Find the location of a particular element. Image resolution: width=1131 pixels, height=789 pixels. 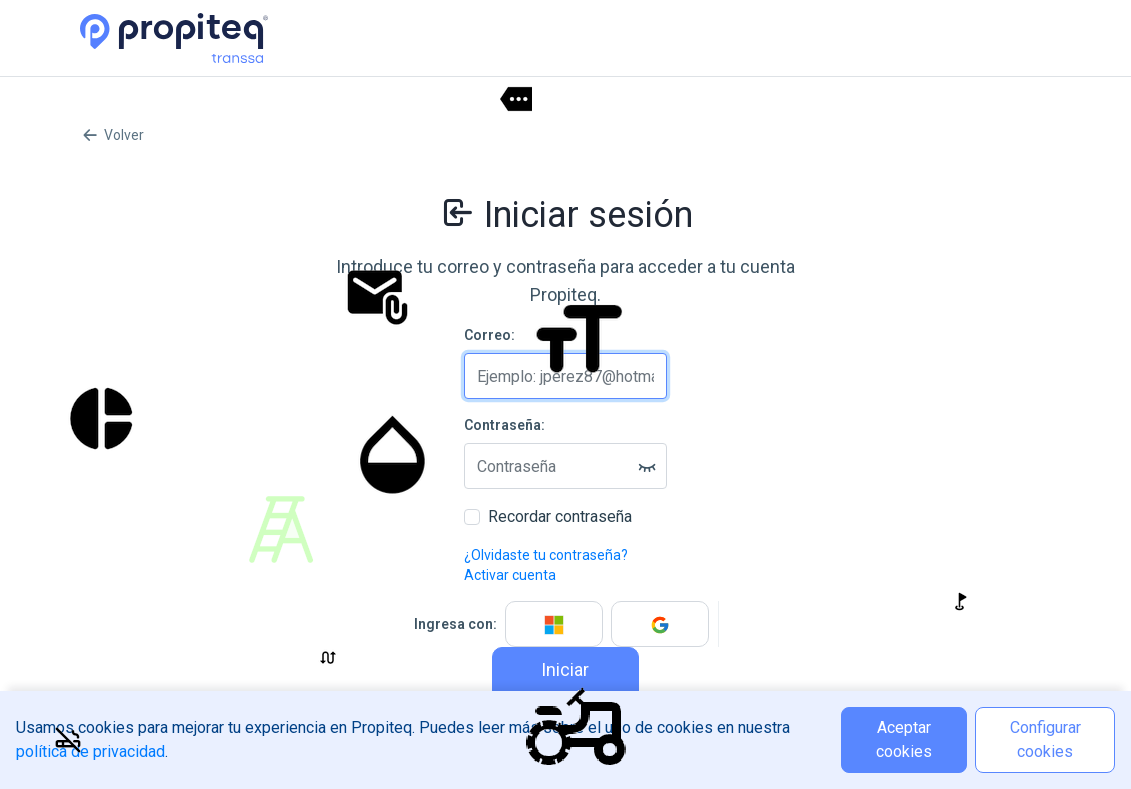

adjust text size settings is located at coordinates (577, 341).